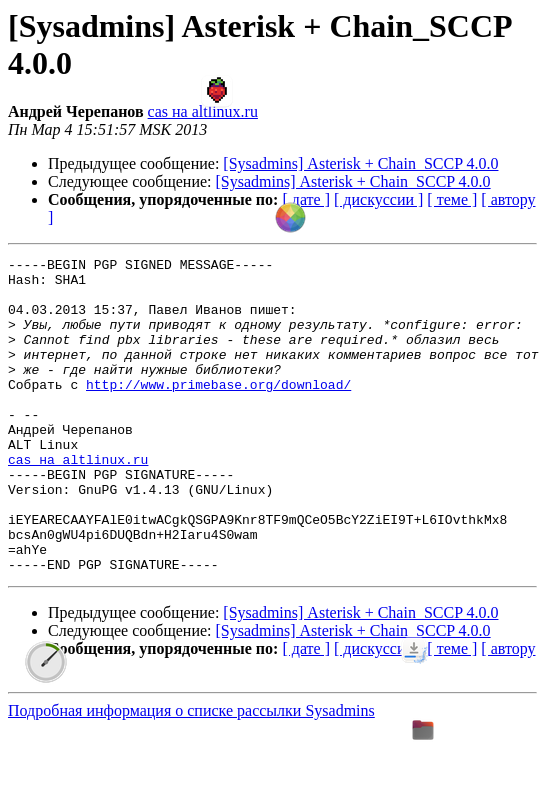  Describe the element at coordinates (290, 217) in the screenshot. I see `open color picker tool` at that location.